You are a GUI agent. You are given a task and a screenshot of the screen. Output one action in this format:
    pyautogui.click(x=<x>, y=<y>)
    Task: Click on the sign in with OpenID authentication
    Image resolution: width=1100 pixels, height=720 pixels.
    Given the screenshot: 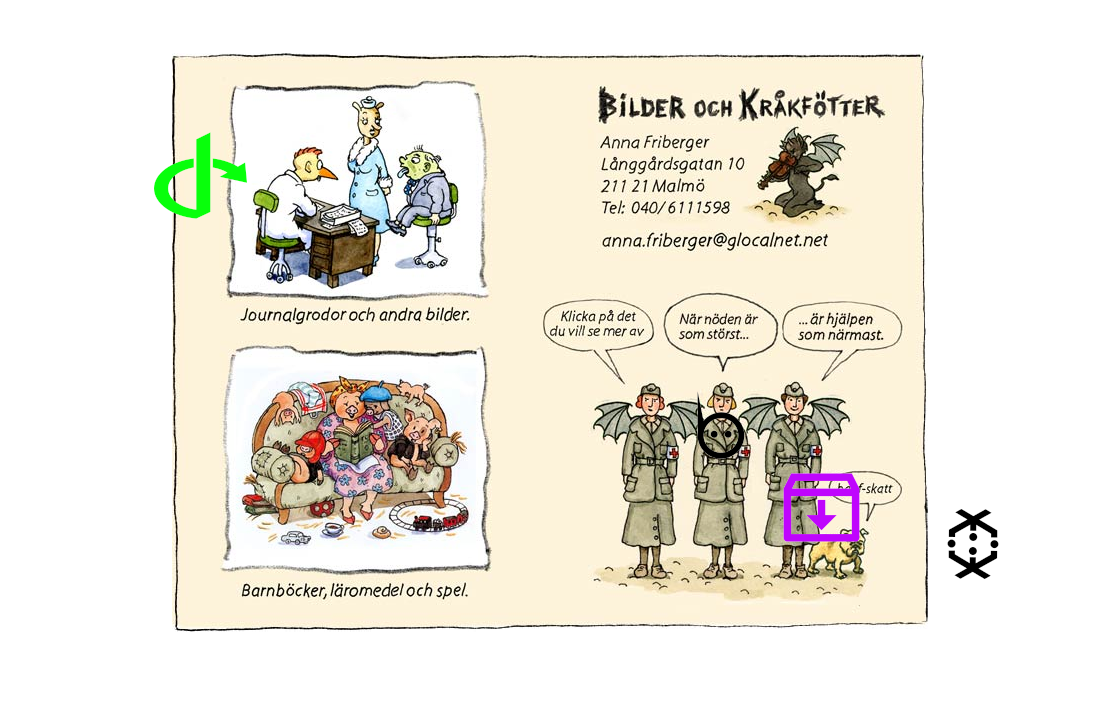 What is the action you would take?
    pyautogui.click(x=200, y=175)
    